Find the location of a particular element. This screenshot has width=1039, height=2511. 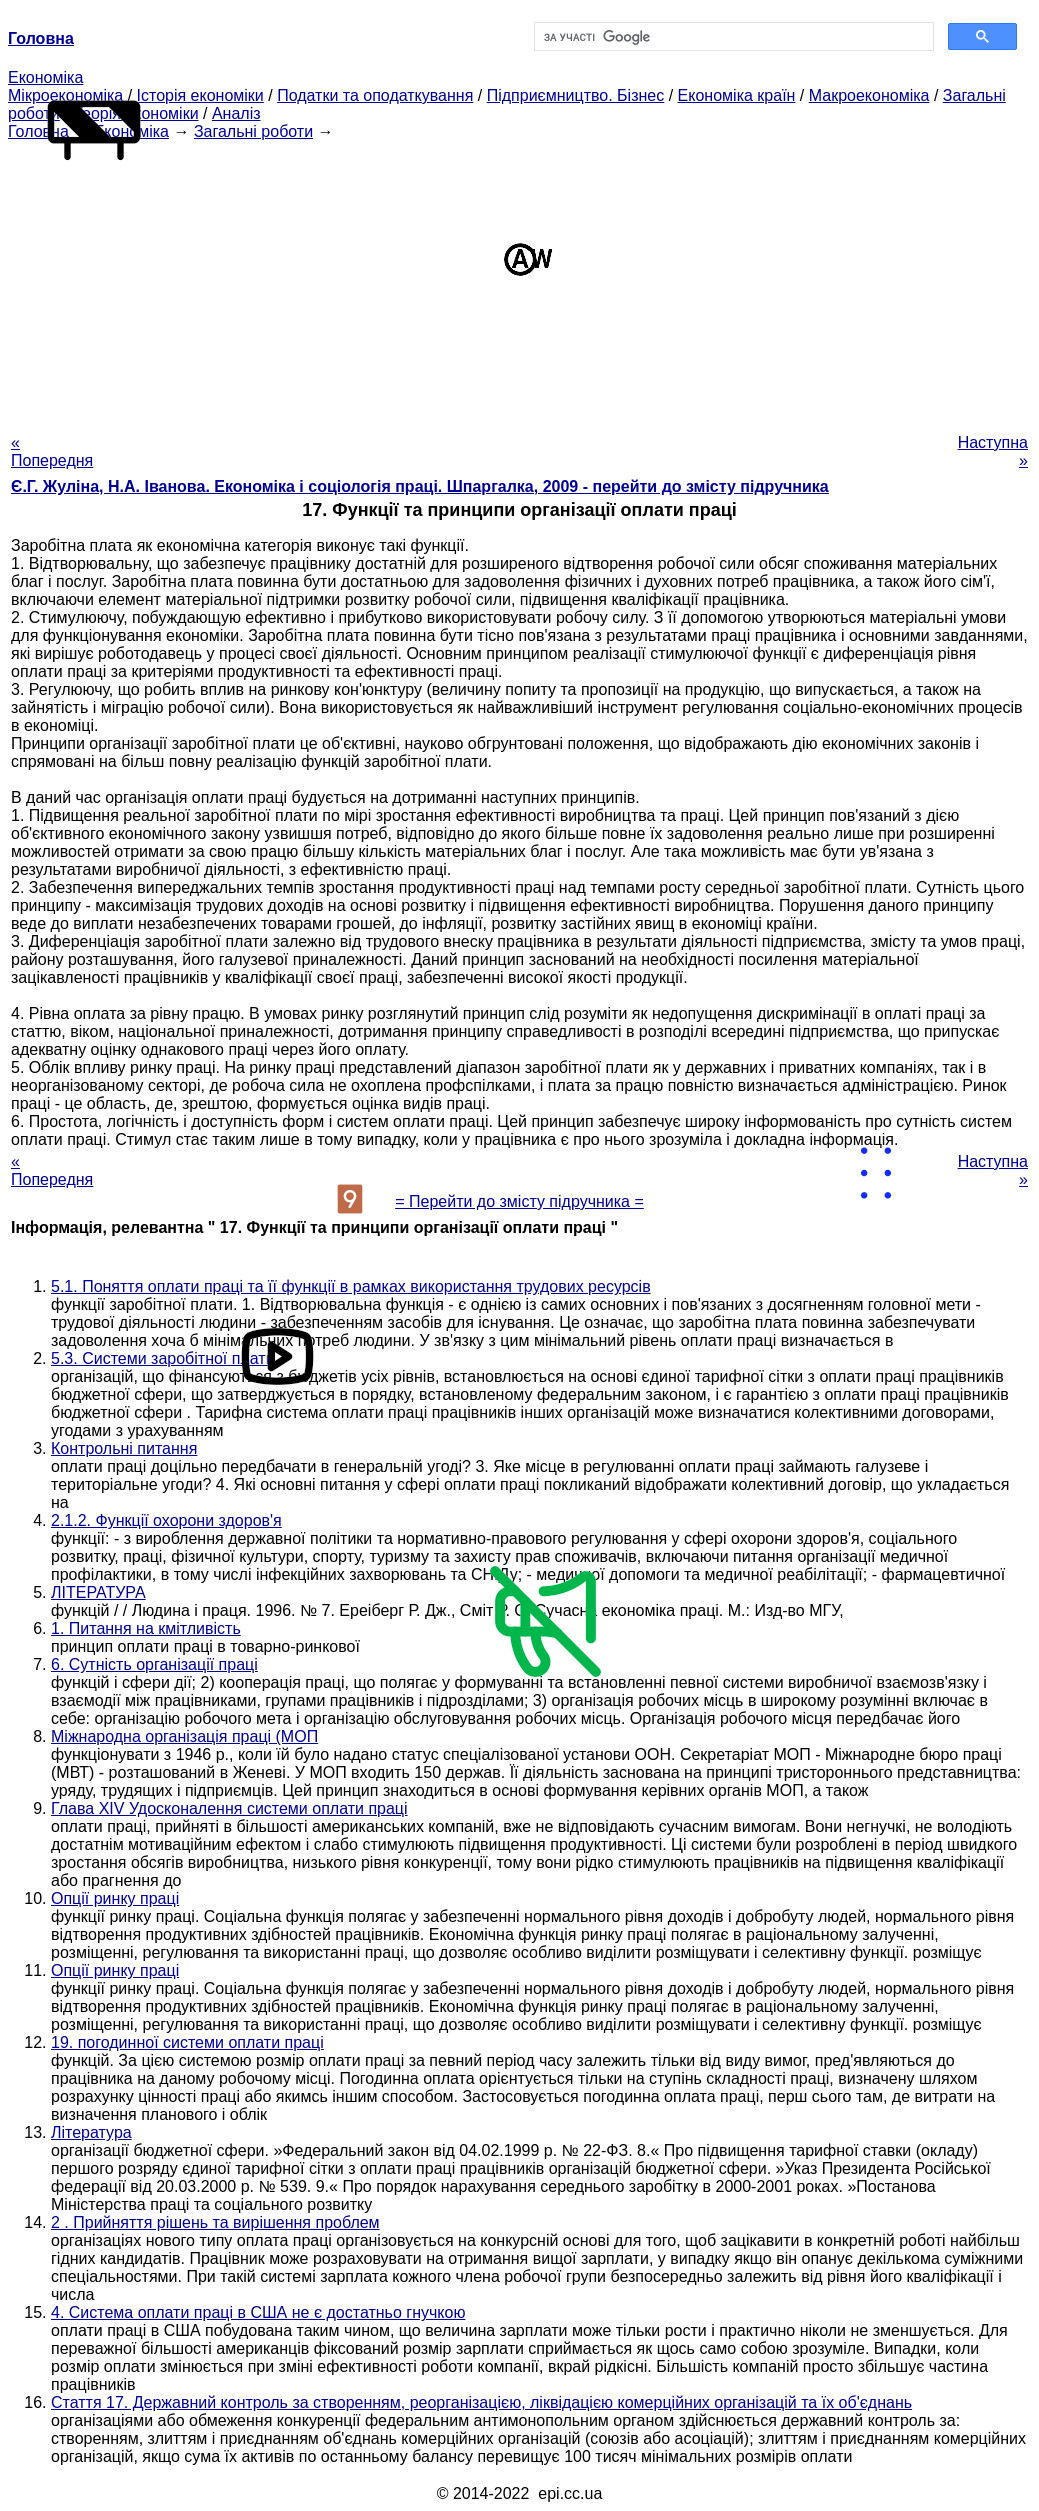

open YouTube app is located at coordinates (277, 1356).